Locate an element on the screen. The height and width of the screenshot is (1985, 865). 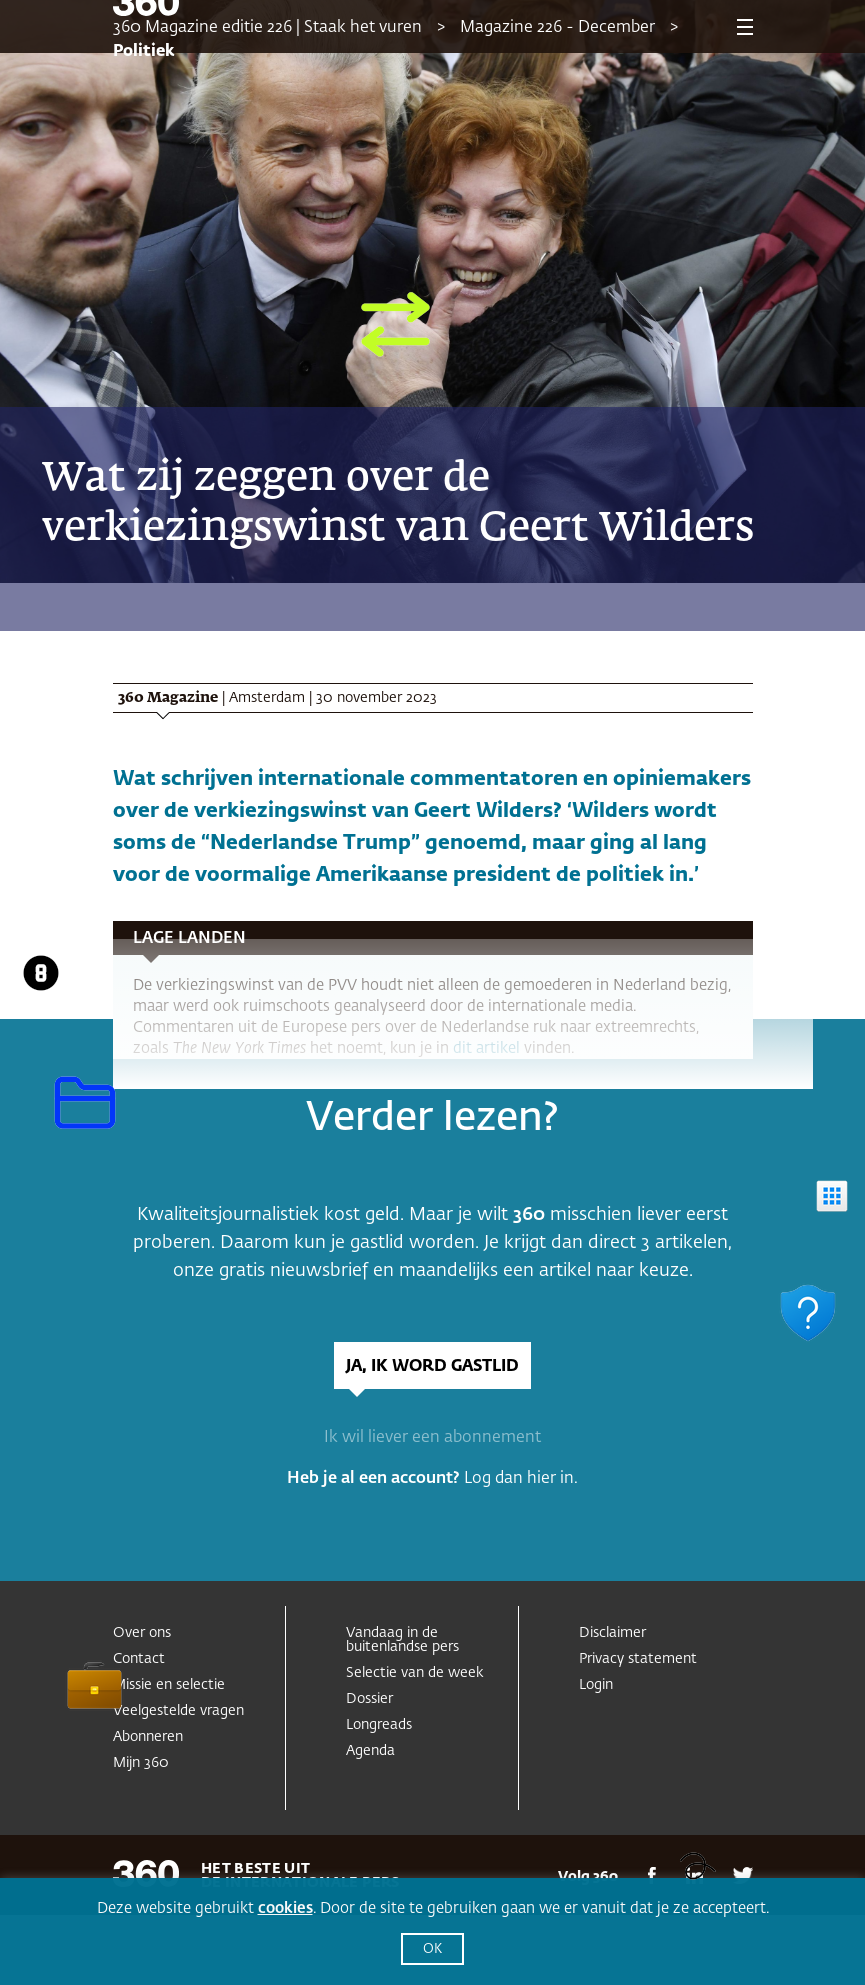
freehand drawing or sketch tool is located at coordinates (696, 1866).